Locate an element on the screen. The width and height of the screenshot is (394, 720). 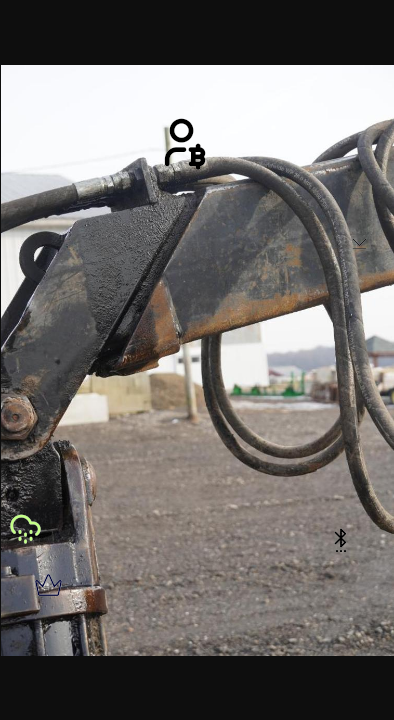
access bluetooth settings is located at coordinates (341, 540).